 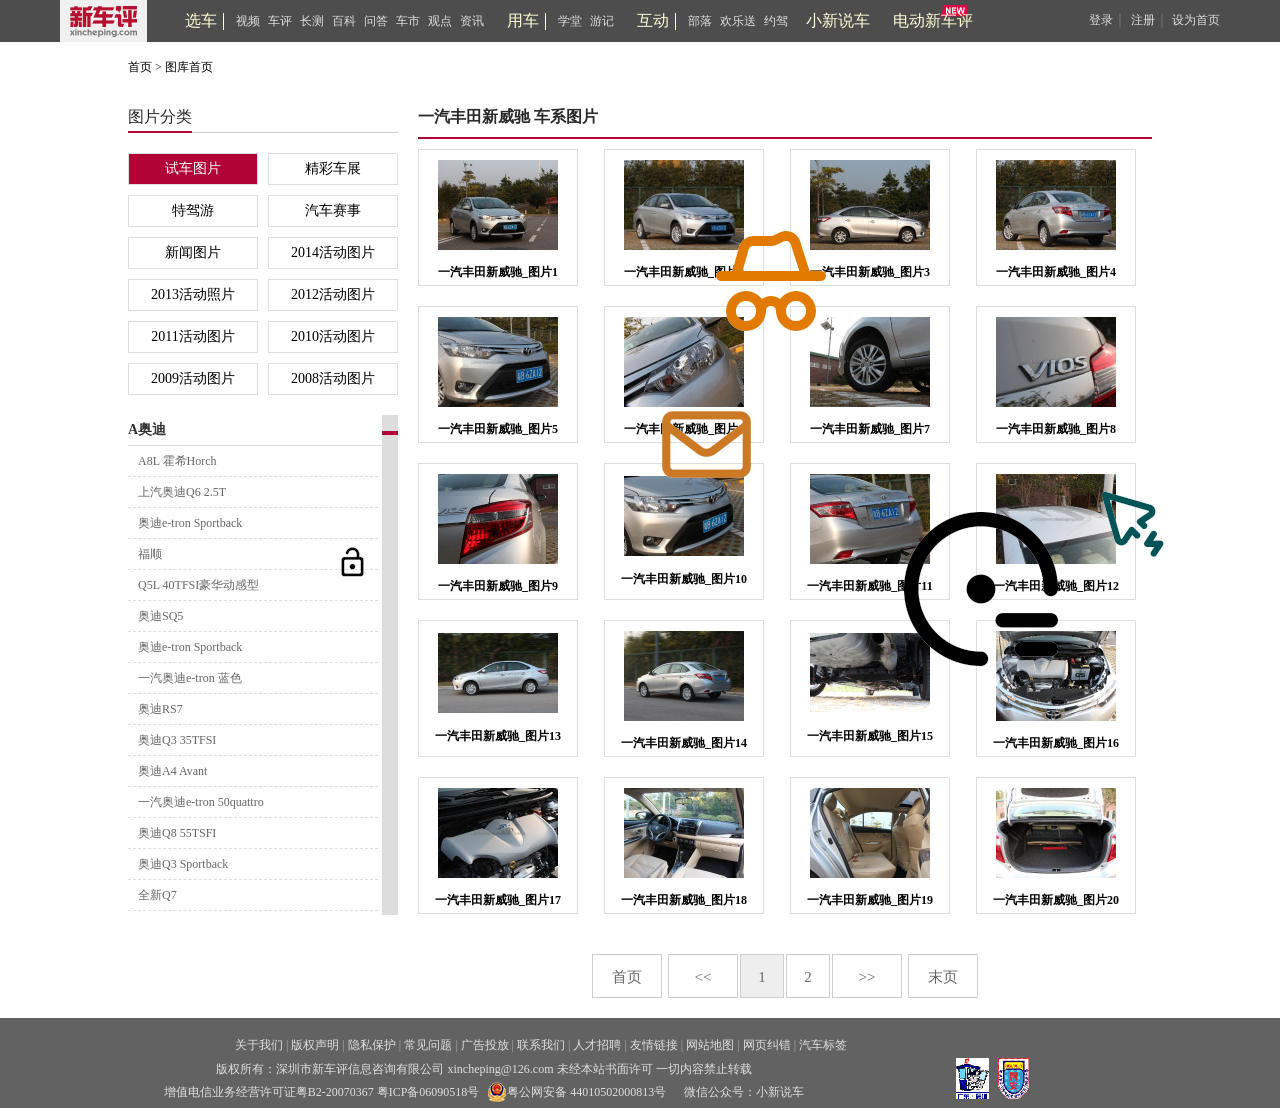 What do you see at coordinates (1131, 521) in the screenshot?
I see `cursor with active click or interaction` at bounding box center [1131, 521].